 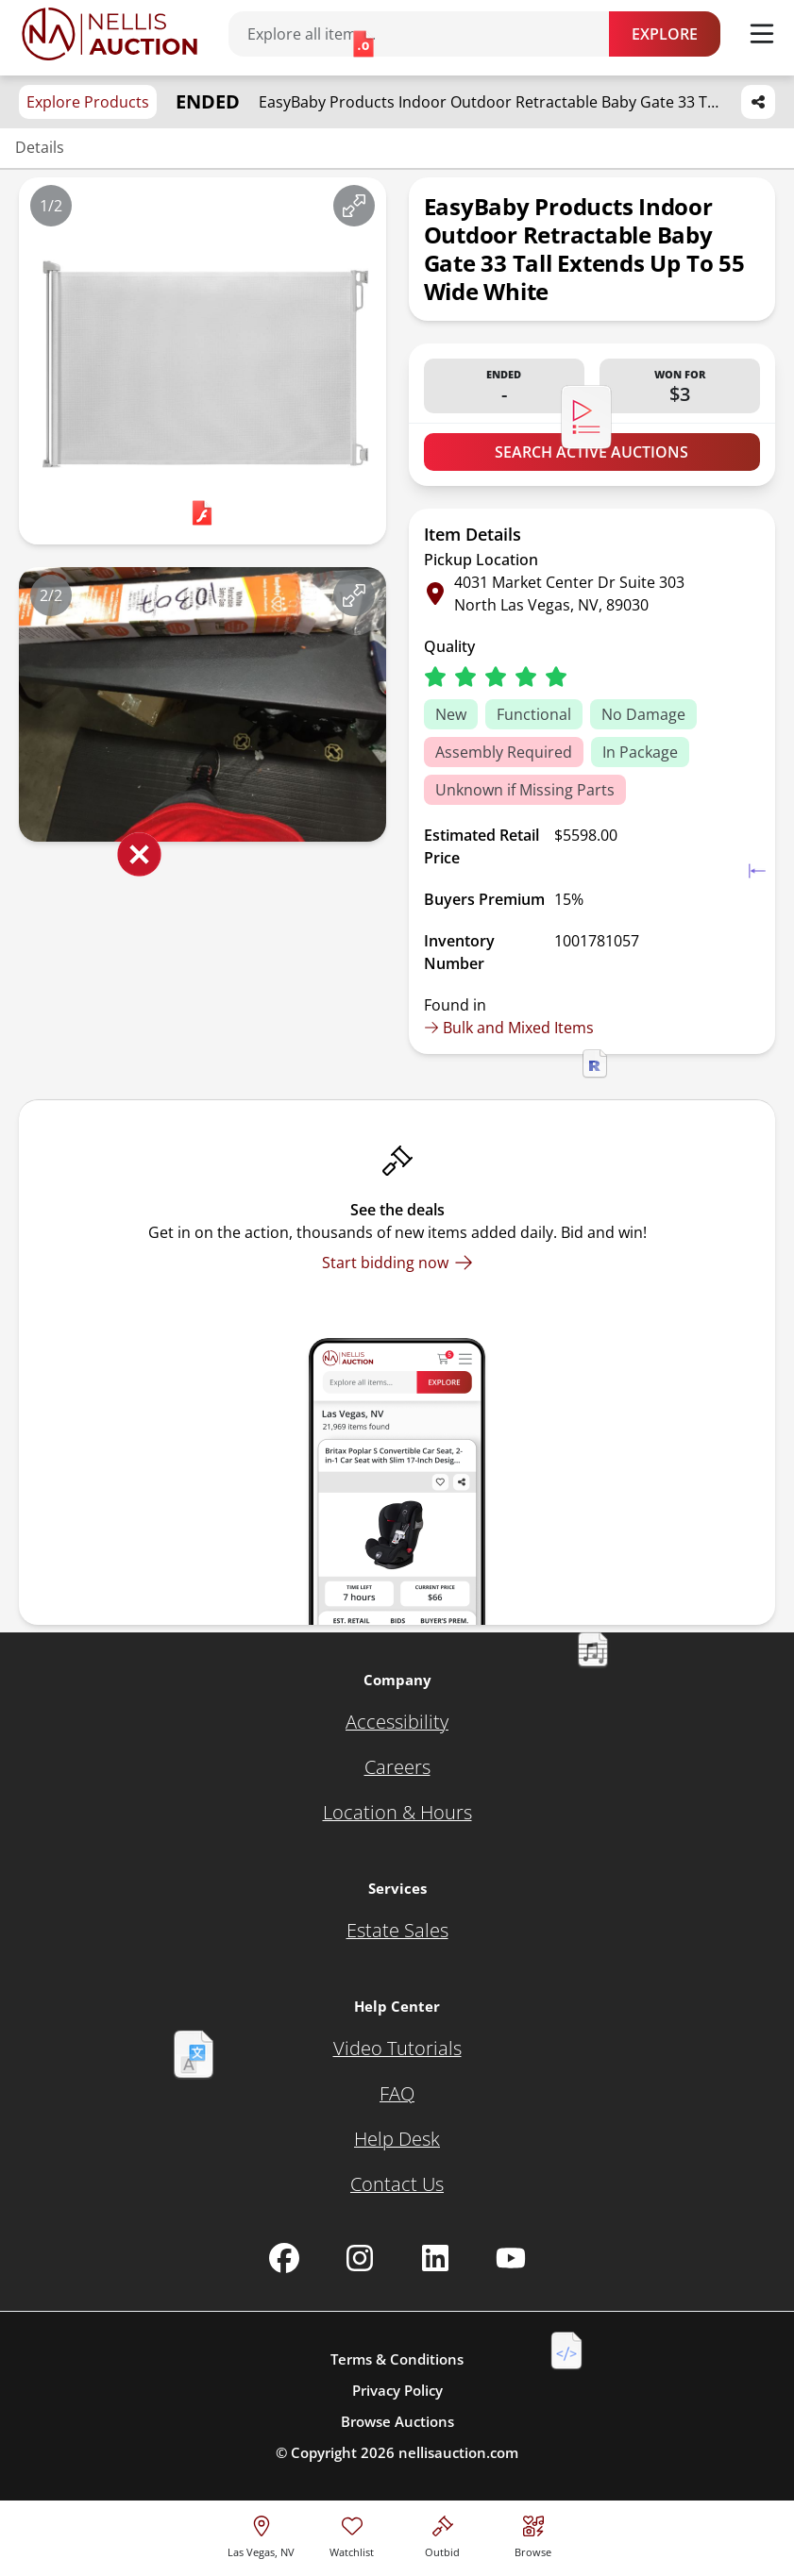 What do you see at coordinates (593, 1649) in the screenshot?
I see `iMelody ringtone file` at bounding box center [593, 1649].